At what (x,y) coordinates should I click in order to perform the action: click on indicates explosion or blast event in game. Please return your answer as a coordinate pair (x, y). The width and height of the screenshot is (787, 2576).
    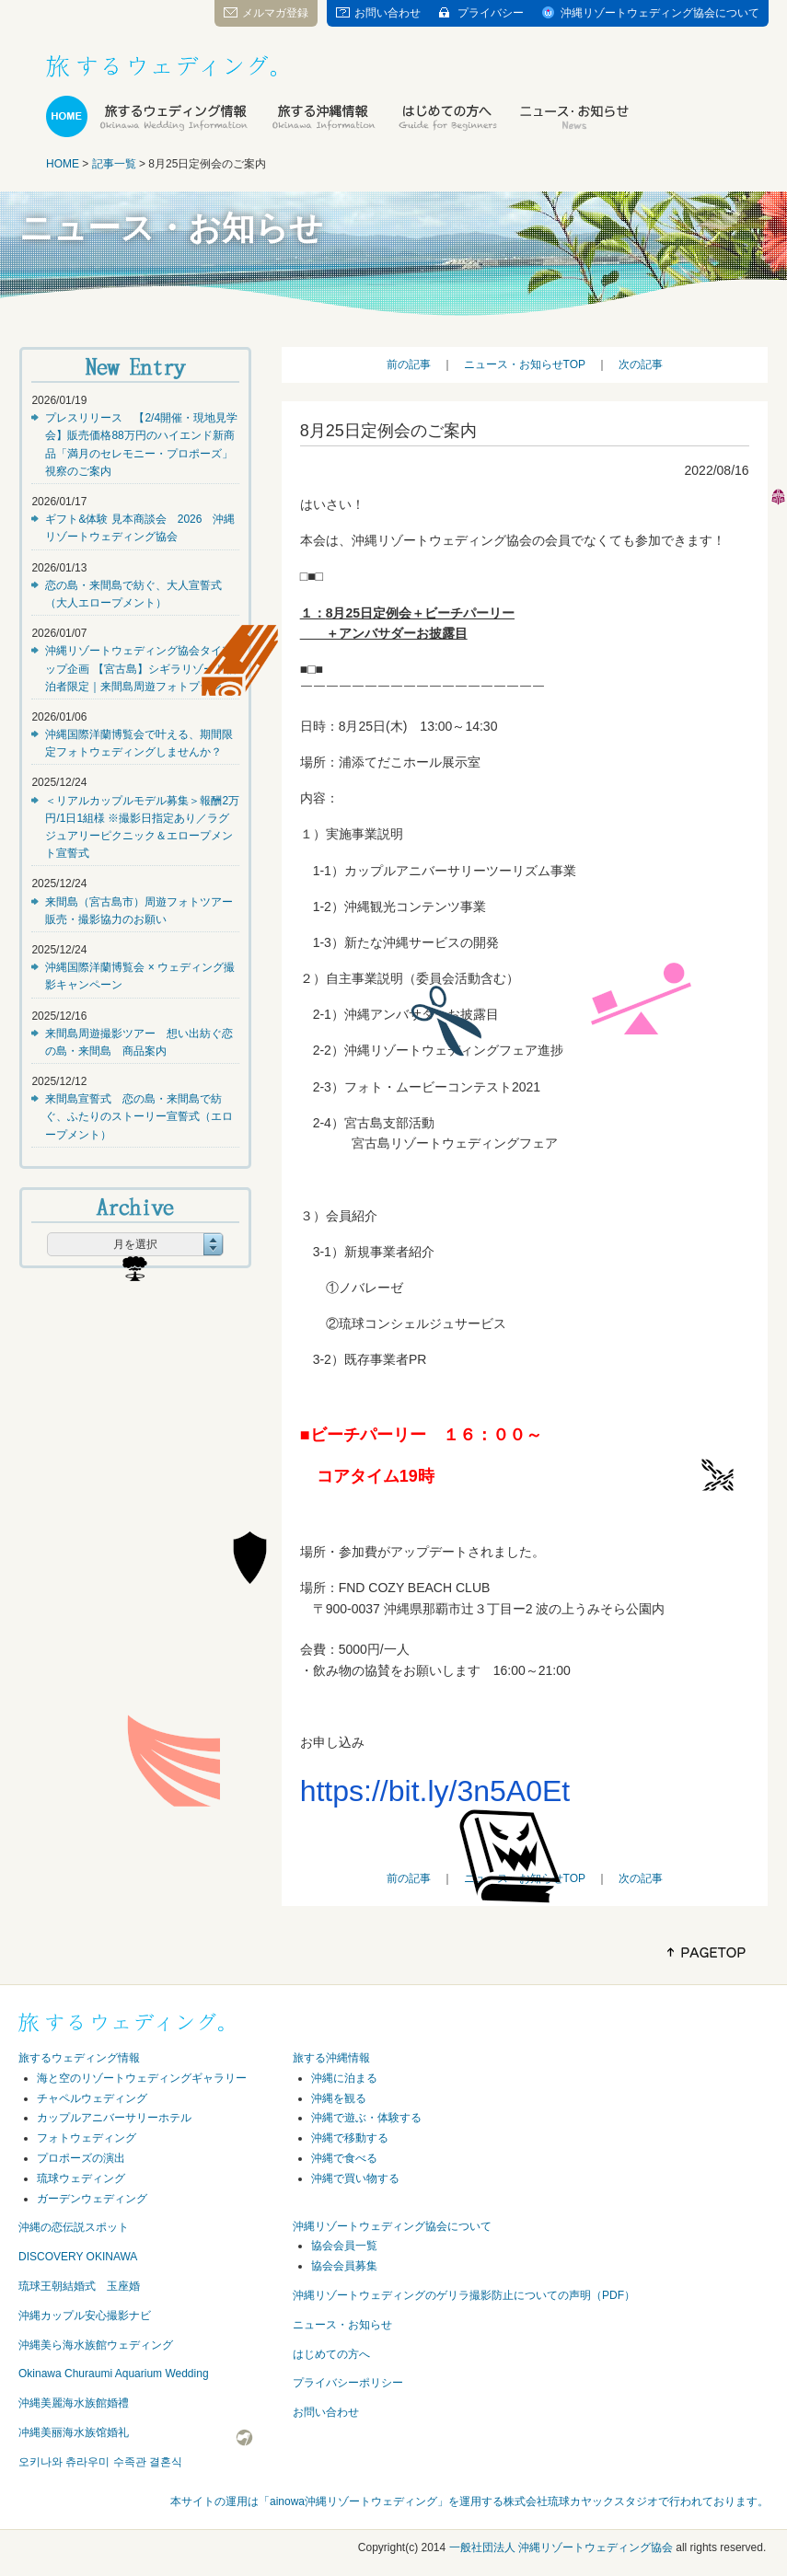
    Looking at the image, I should click on (134, 1268).